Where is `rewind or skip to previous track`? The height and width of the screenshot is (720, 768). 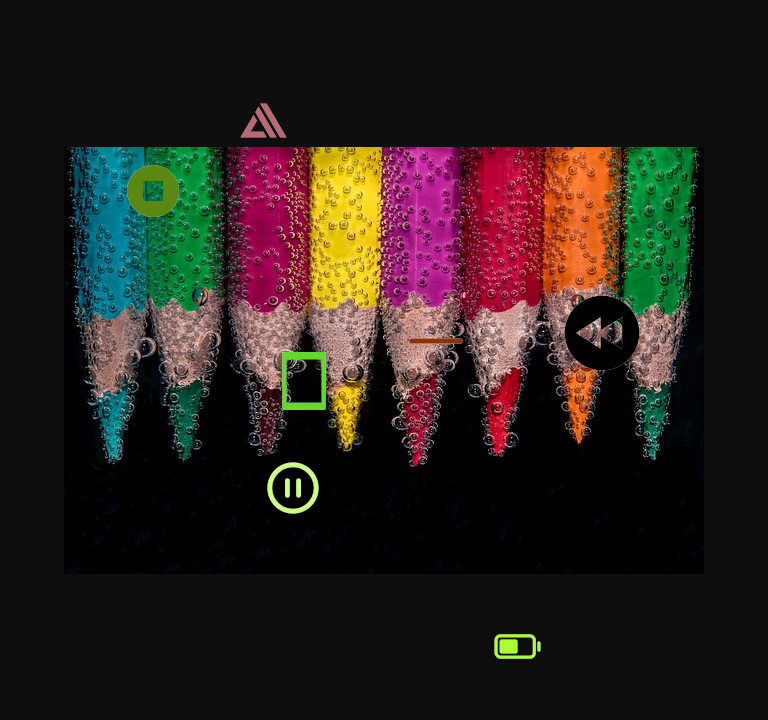 rewind or skip to previous track is located at coordinates (602, 333).